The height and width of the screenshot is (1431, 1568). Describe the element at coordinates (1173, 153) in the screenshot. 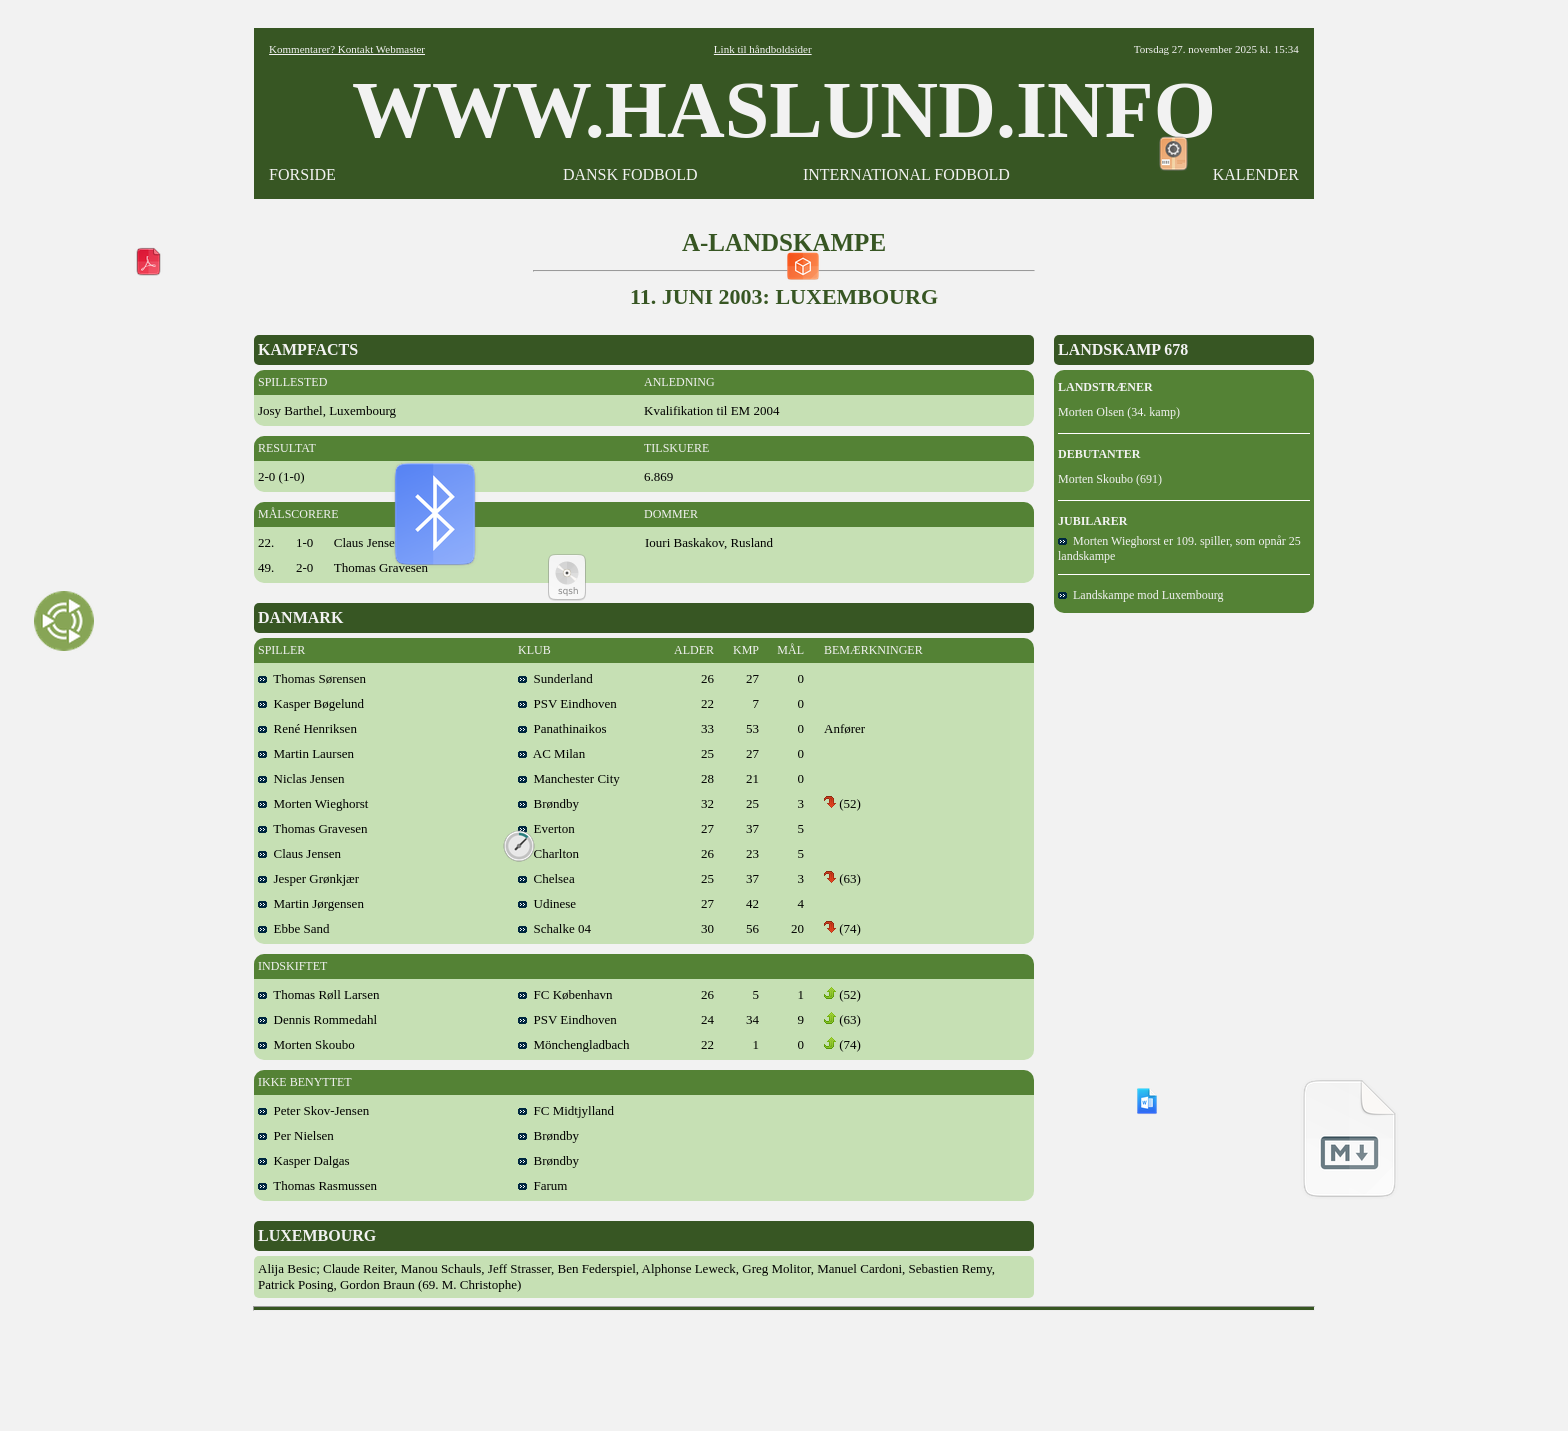

I see `indicates package manager is processing` at that location.